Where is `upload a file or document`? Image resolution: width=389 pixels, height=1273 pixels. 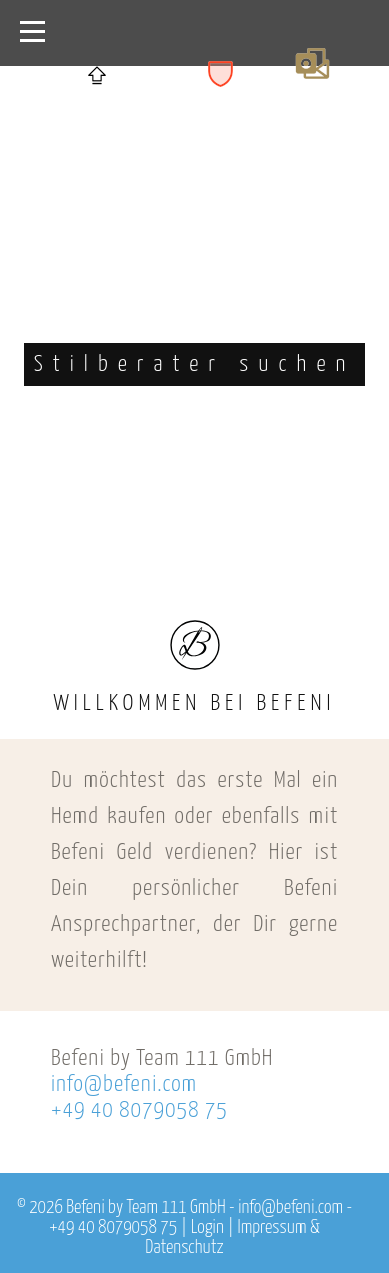 upload a file or document is located at coordinates (97, 76).